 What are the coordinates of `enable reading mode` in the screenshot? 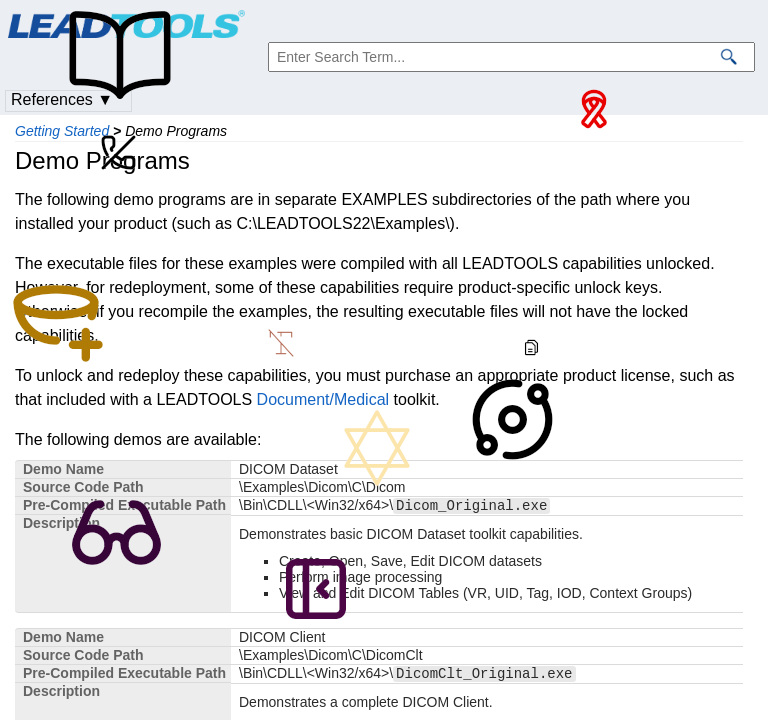 It's located at (116, 532).